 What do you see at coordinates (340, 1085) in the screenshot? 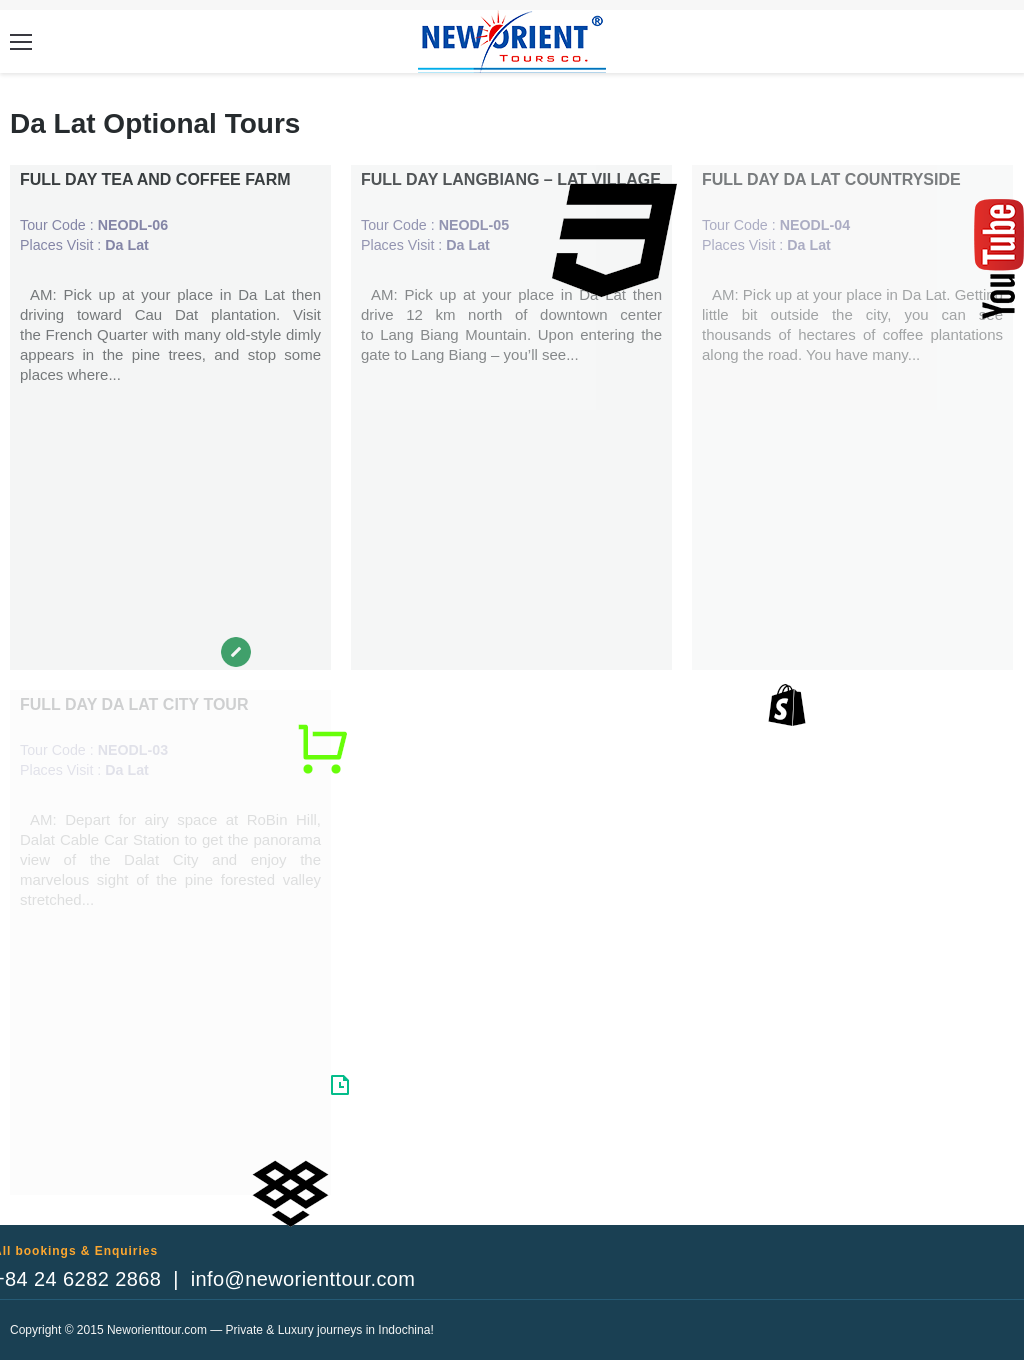
I see `view file version history` at bounding box center [340, 1085].